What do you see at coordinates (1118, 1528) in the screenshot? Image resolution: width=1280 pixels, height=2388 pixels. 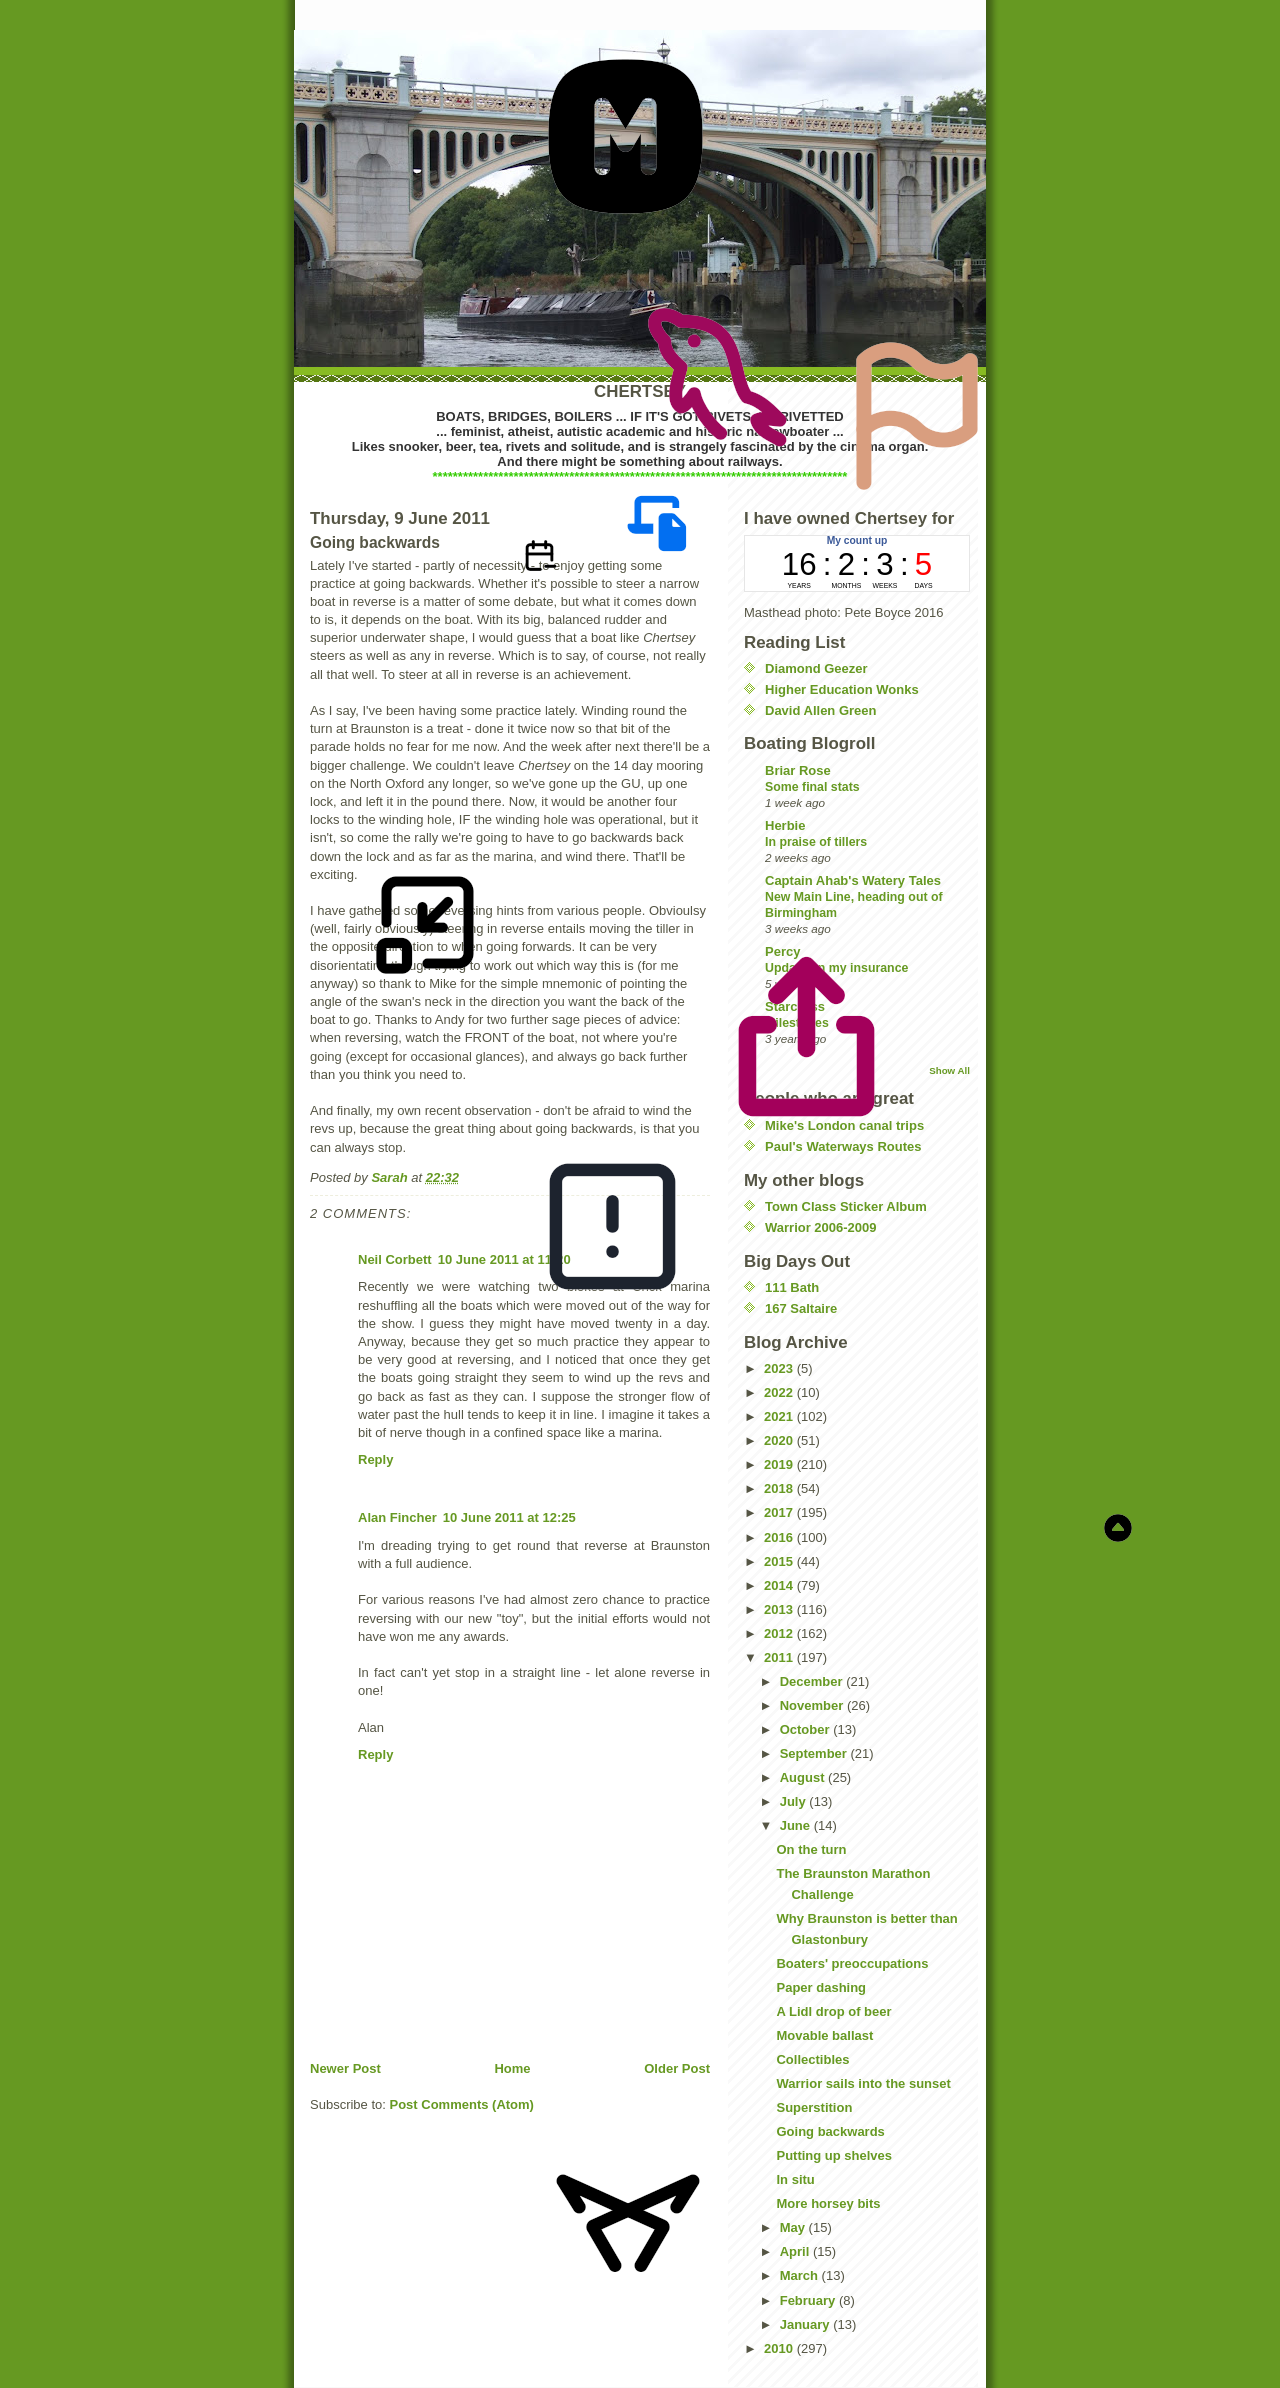 I see `expand or collapse a section upward` at bounding box center [1118, 1528].